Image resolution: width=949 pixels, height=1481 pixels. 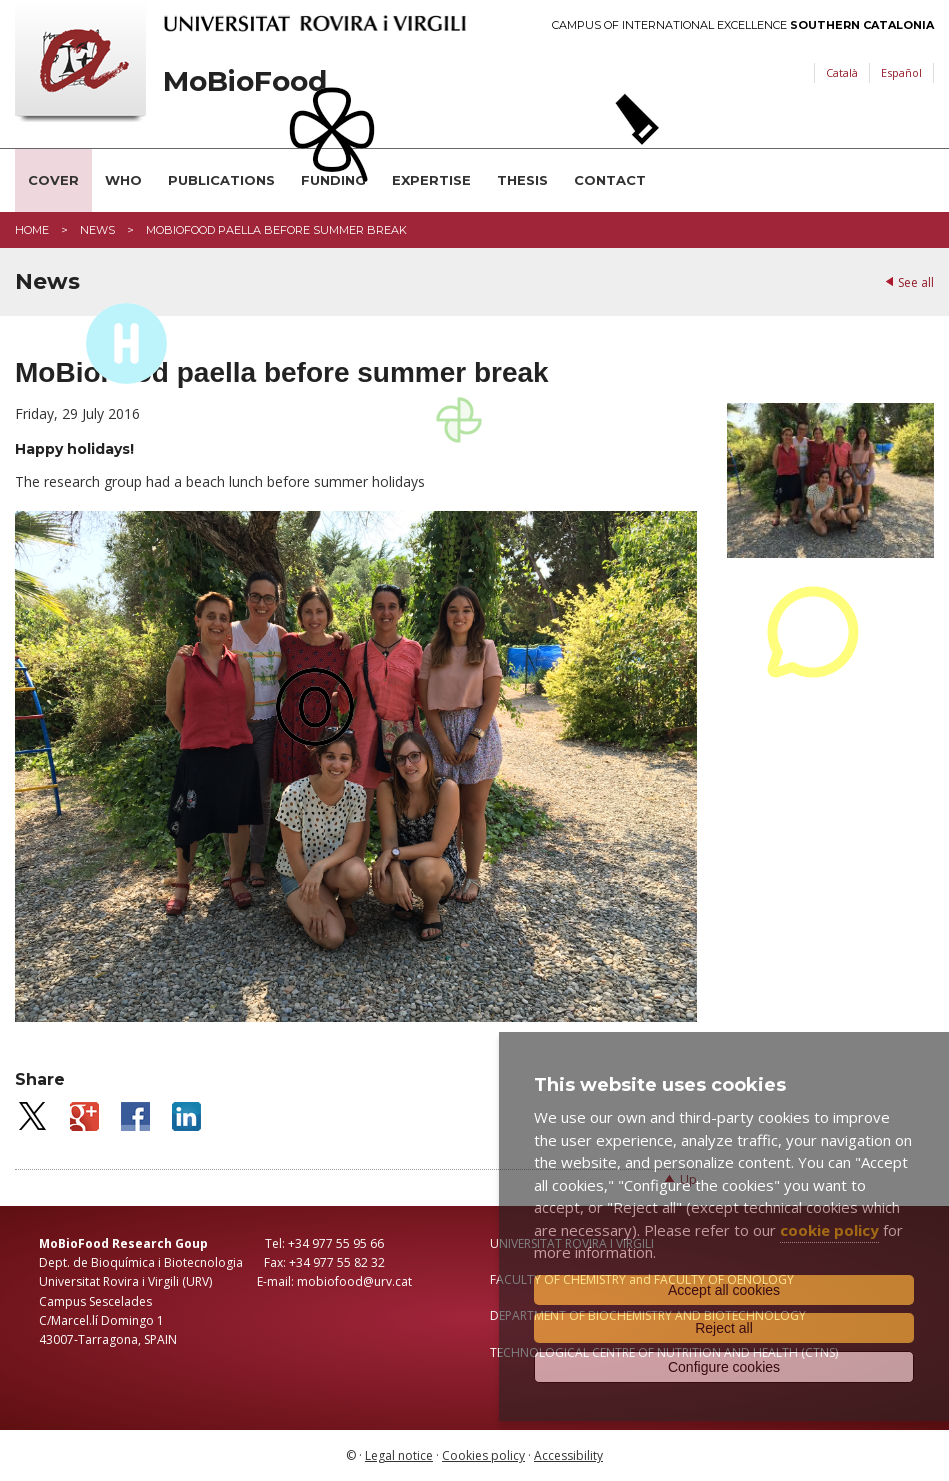 I want to click on open google photos, so click(x=459, y=420).